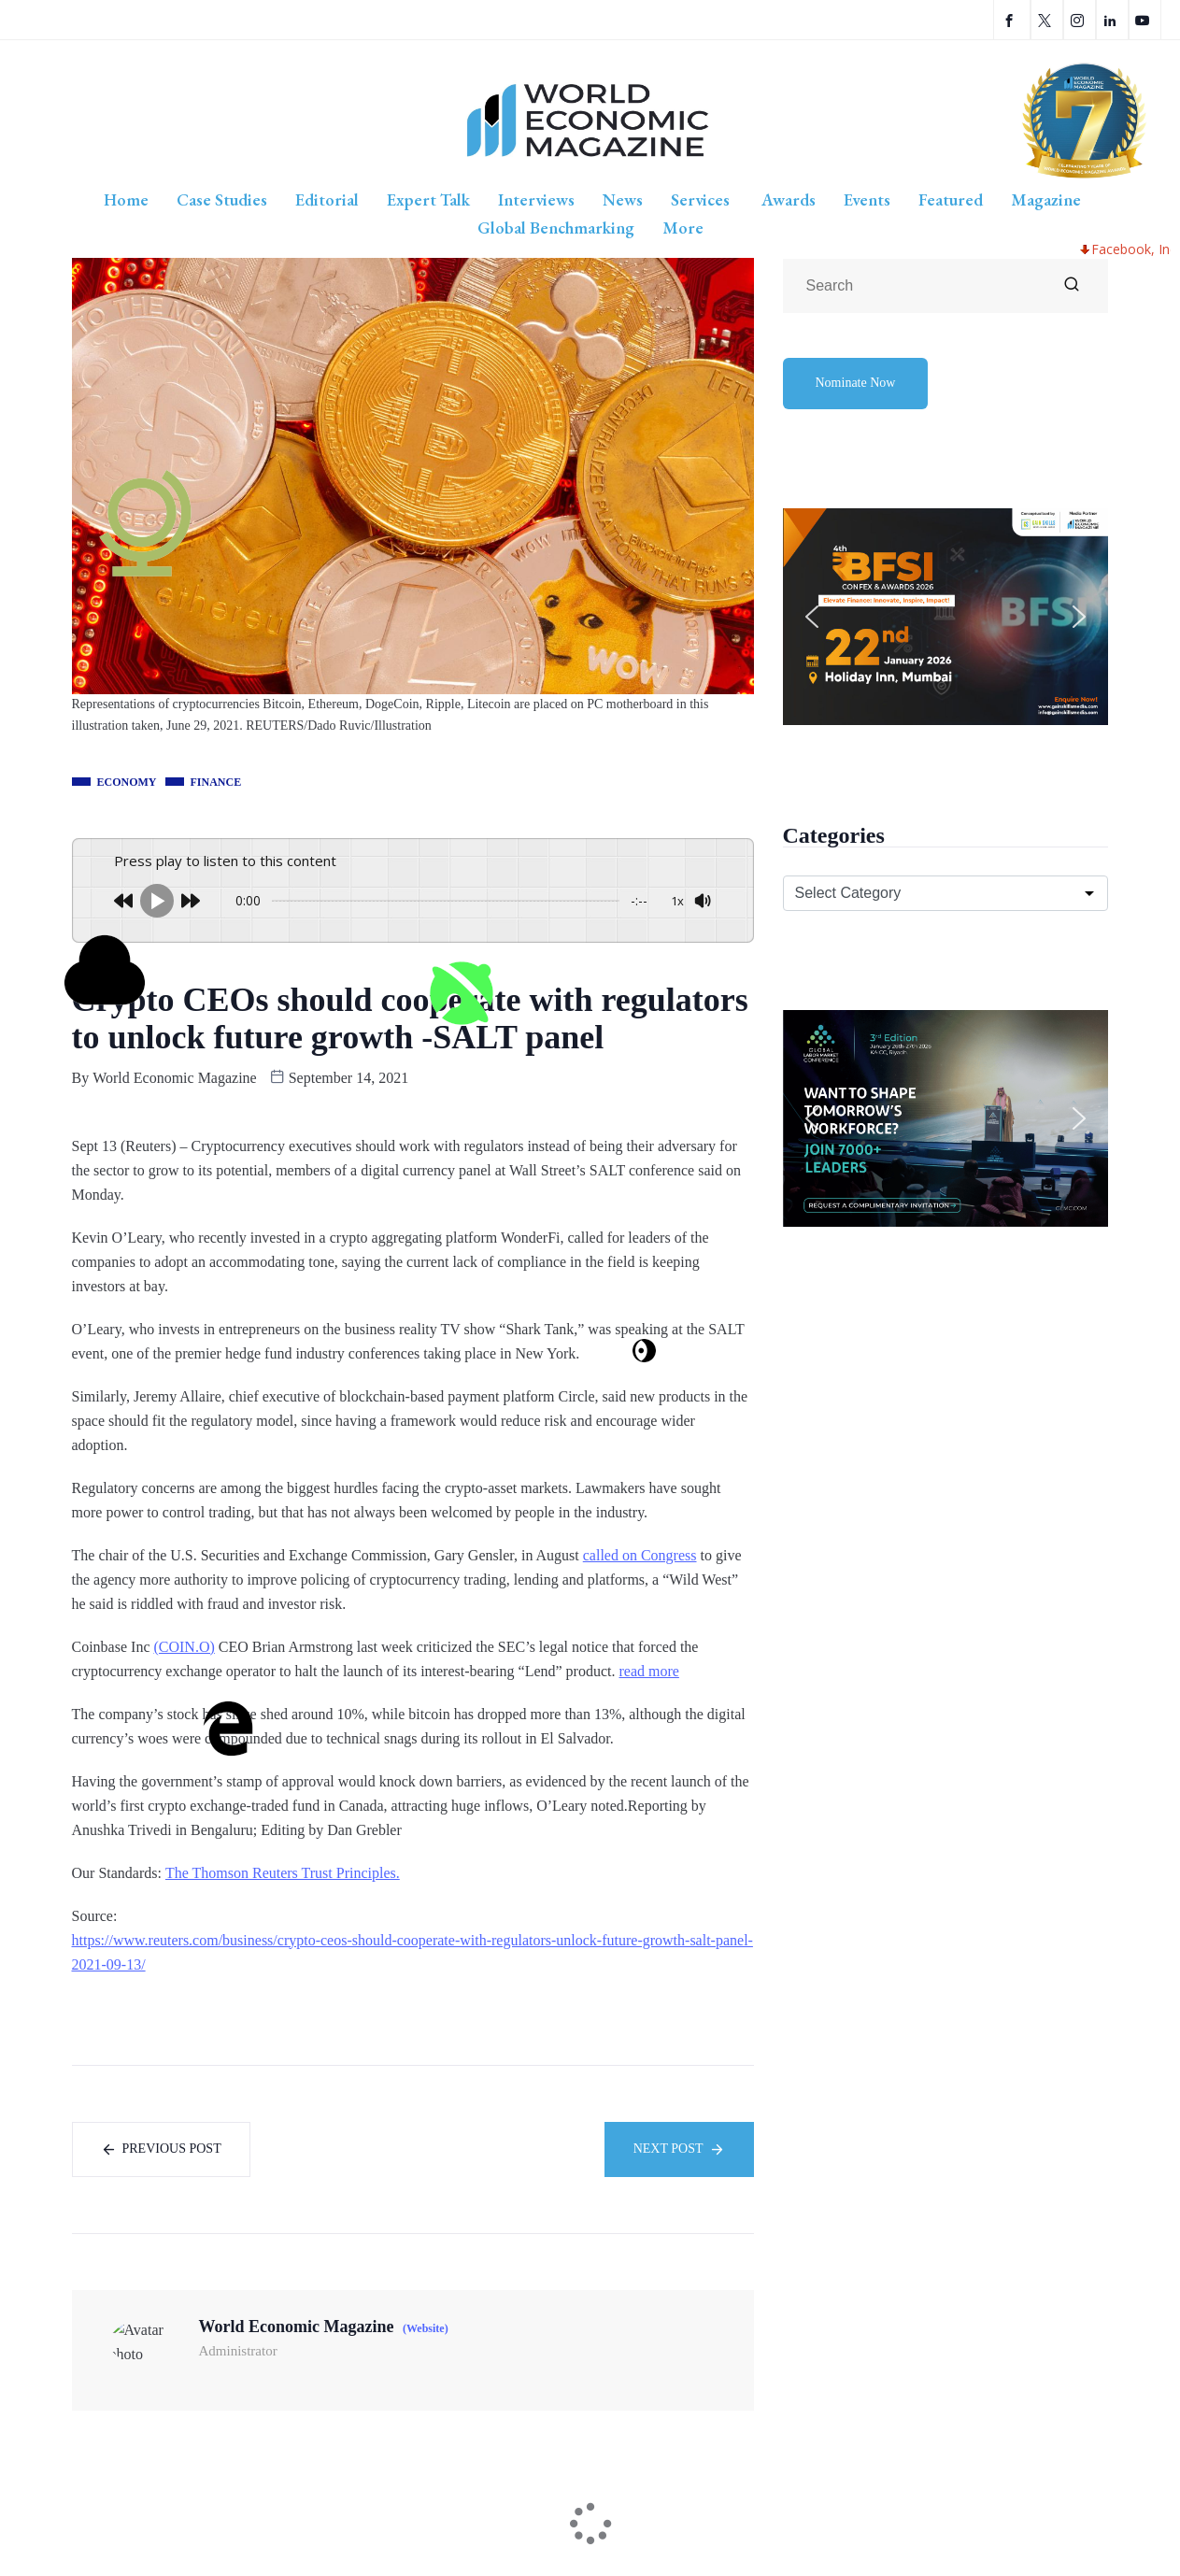 The image size is (1180, 2576). Describe the element at coordinates (644, 1350) in the screenshot. I see `icomoon icon font service logo` at that location.